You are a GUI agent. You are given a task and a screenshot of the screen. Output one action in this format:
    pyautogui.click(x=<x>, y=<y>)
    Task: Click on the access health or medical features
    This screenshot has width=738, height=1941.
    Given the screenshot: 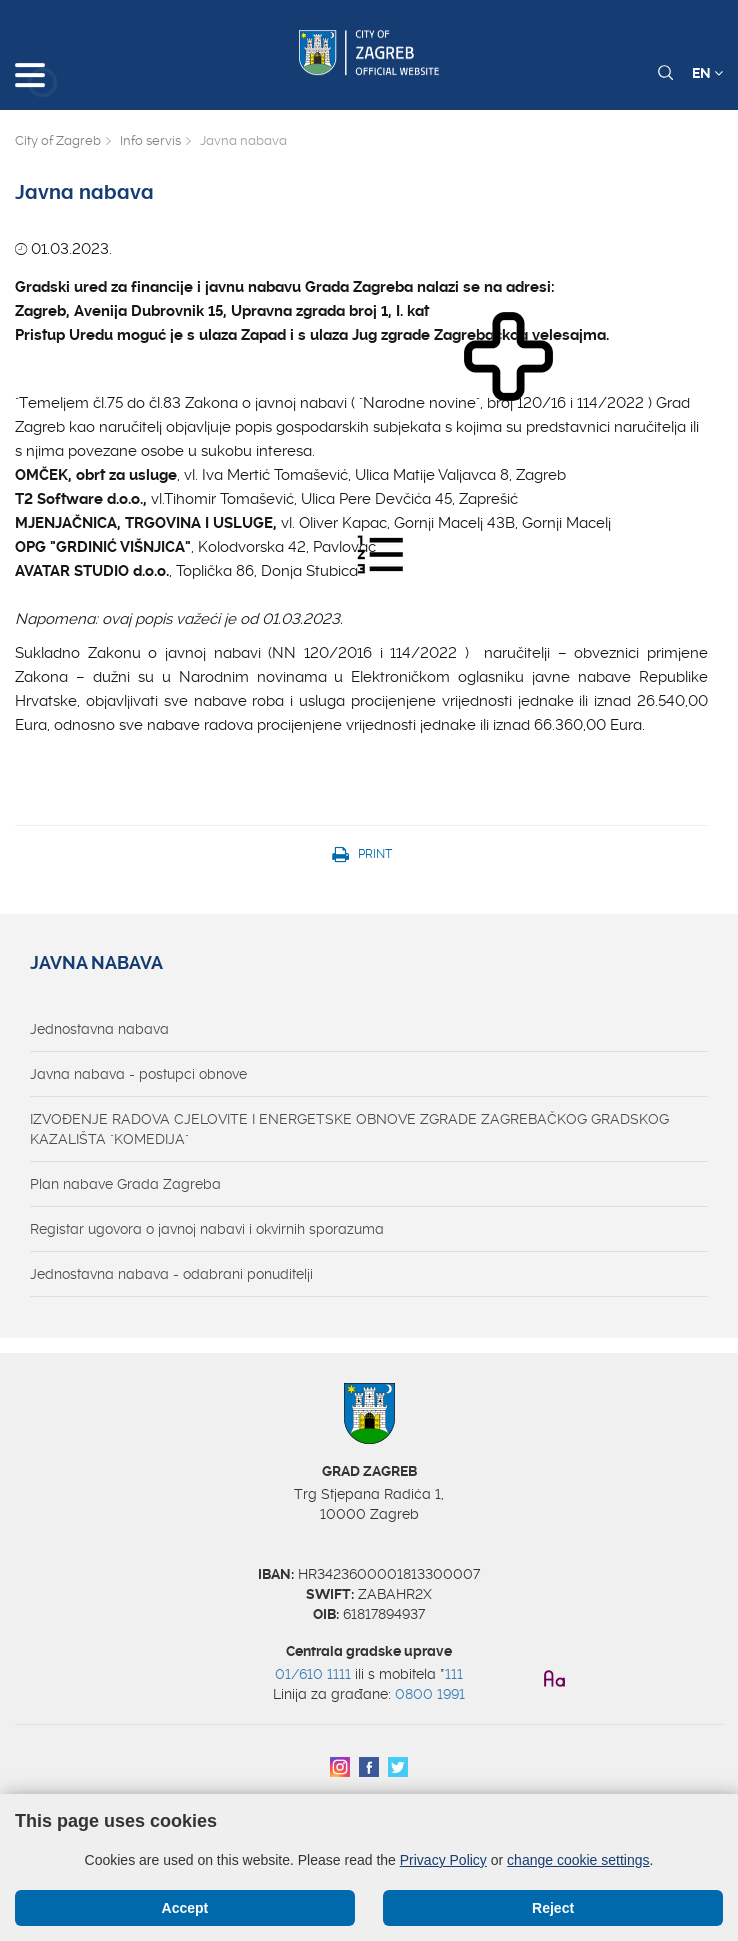 What is the action you would take?
    pyautogui.click(x=508, y=356)
    